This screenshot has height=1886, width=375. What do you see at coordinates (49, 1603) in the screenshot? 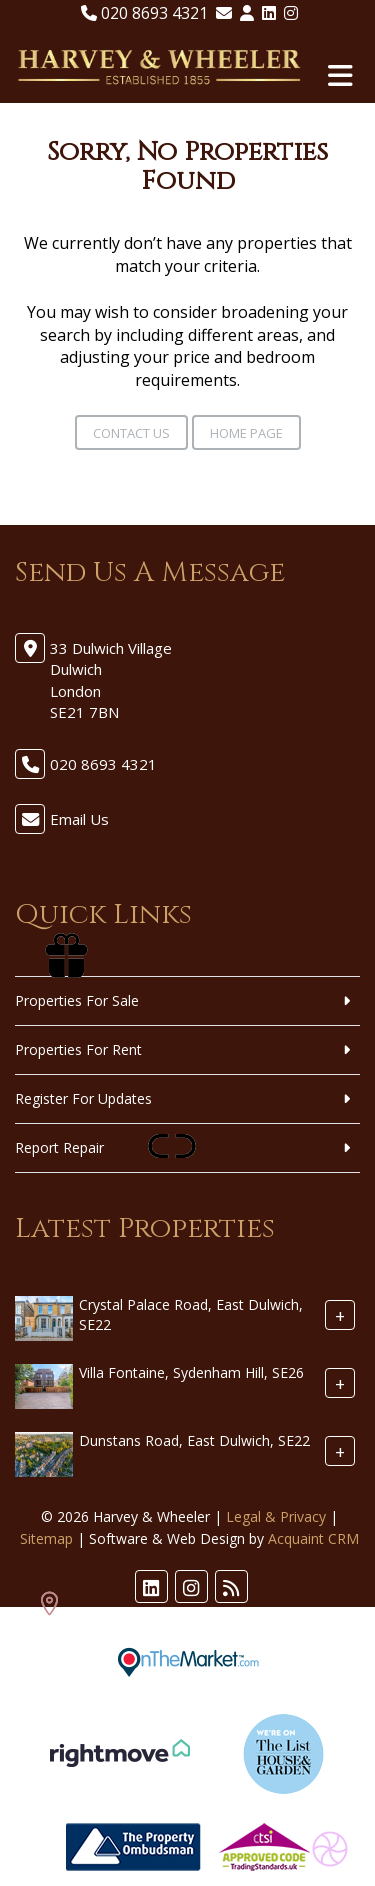
I see `view current location on map` at bounding box center [49, 1603].